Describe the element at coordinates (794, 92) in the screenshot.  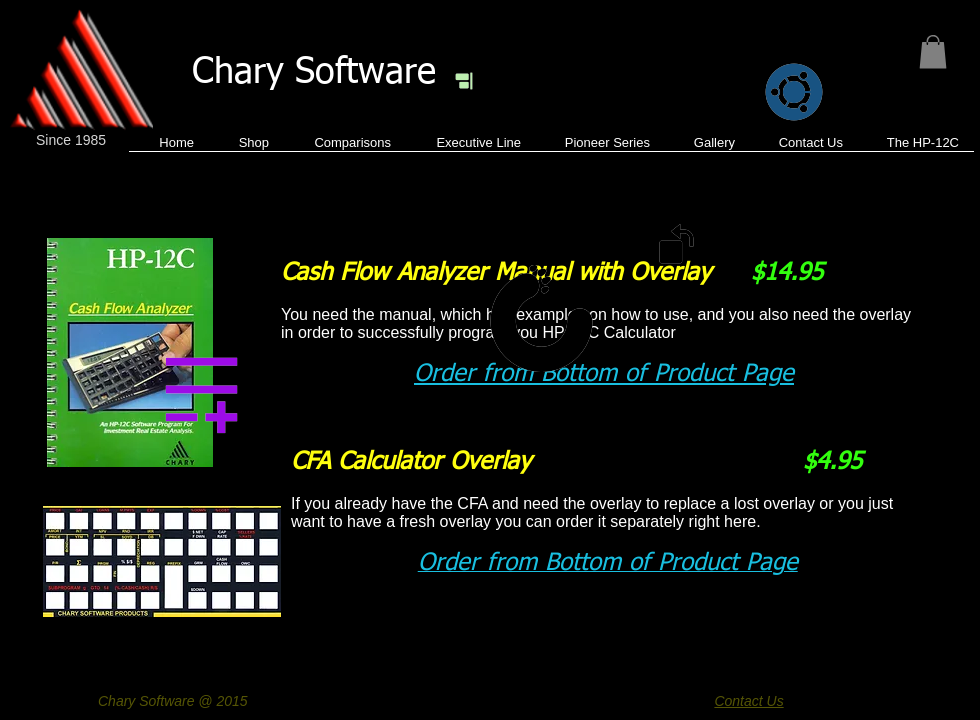
I see `launch ubuntu operating system` at that location.